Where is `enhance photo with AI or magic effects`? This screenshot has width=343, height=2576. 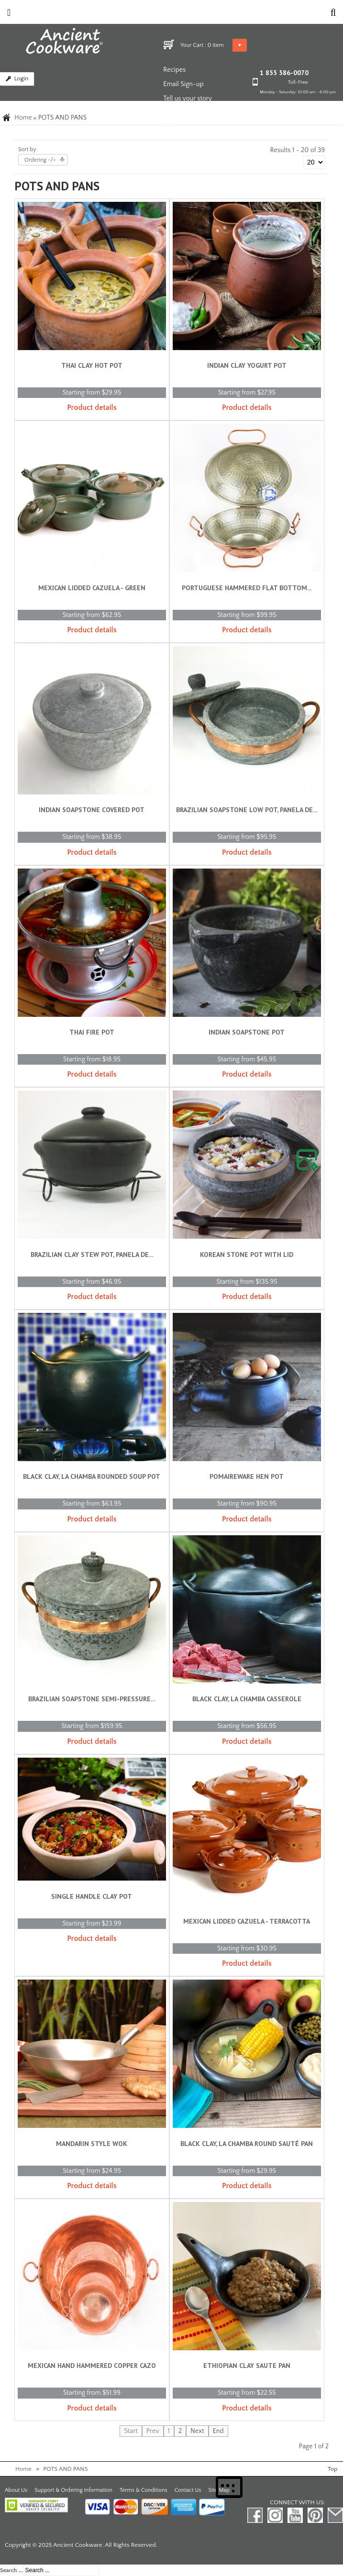
enhance photo with AI or magic effects is located at coordinates (307, 1159).